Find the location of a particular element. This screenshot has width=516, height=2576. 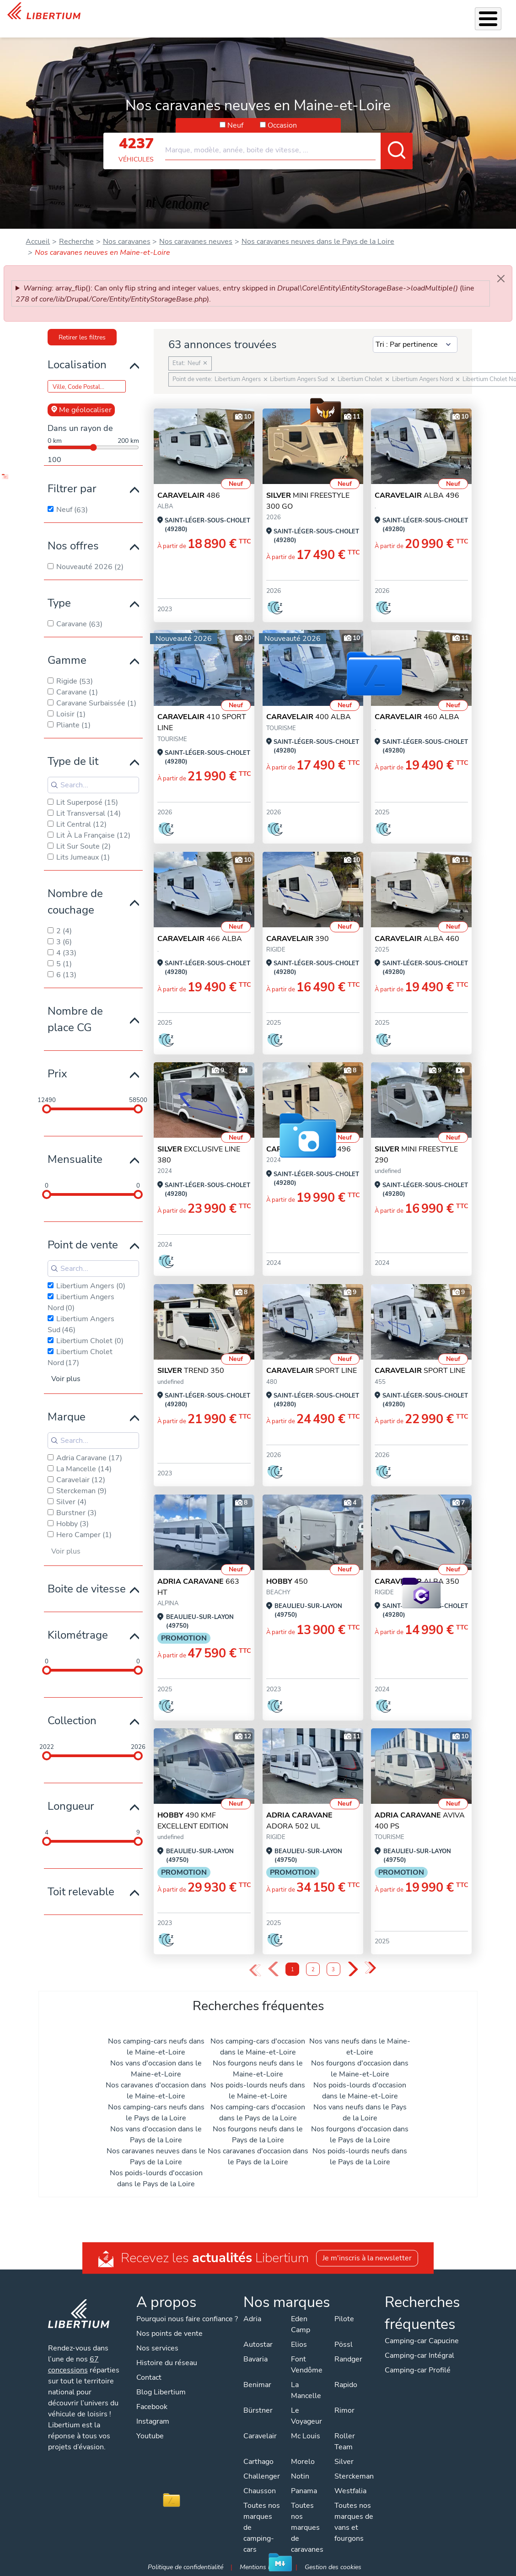

access the root directory of your file system is located at coordinates (374, 673).